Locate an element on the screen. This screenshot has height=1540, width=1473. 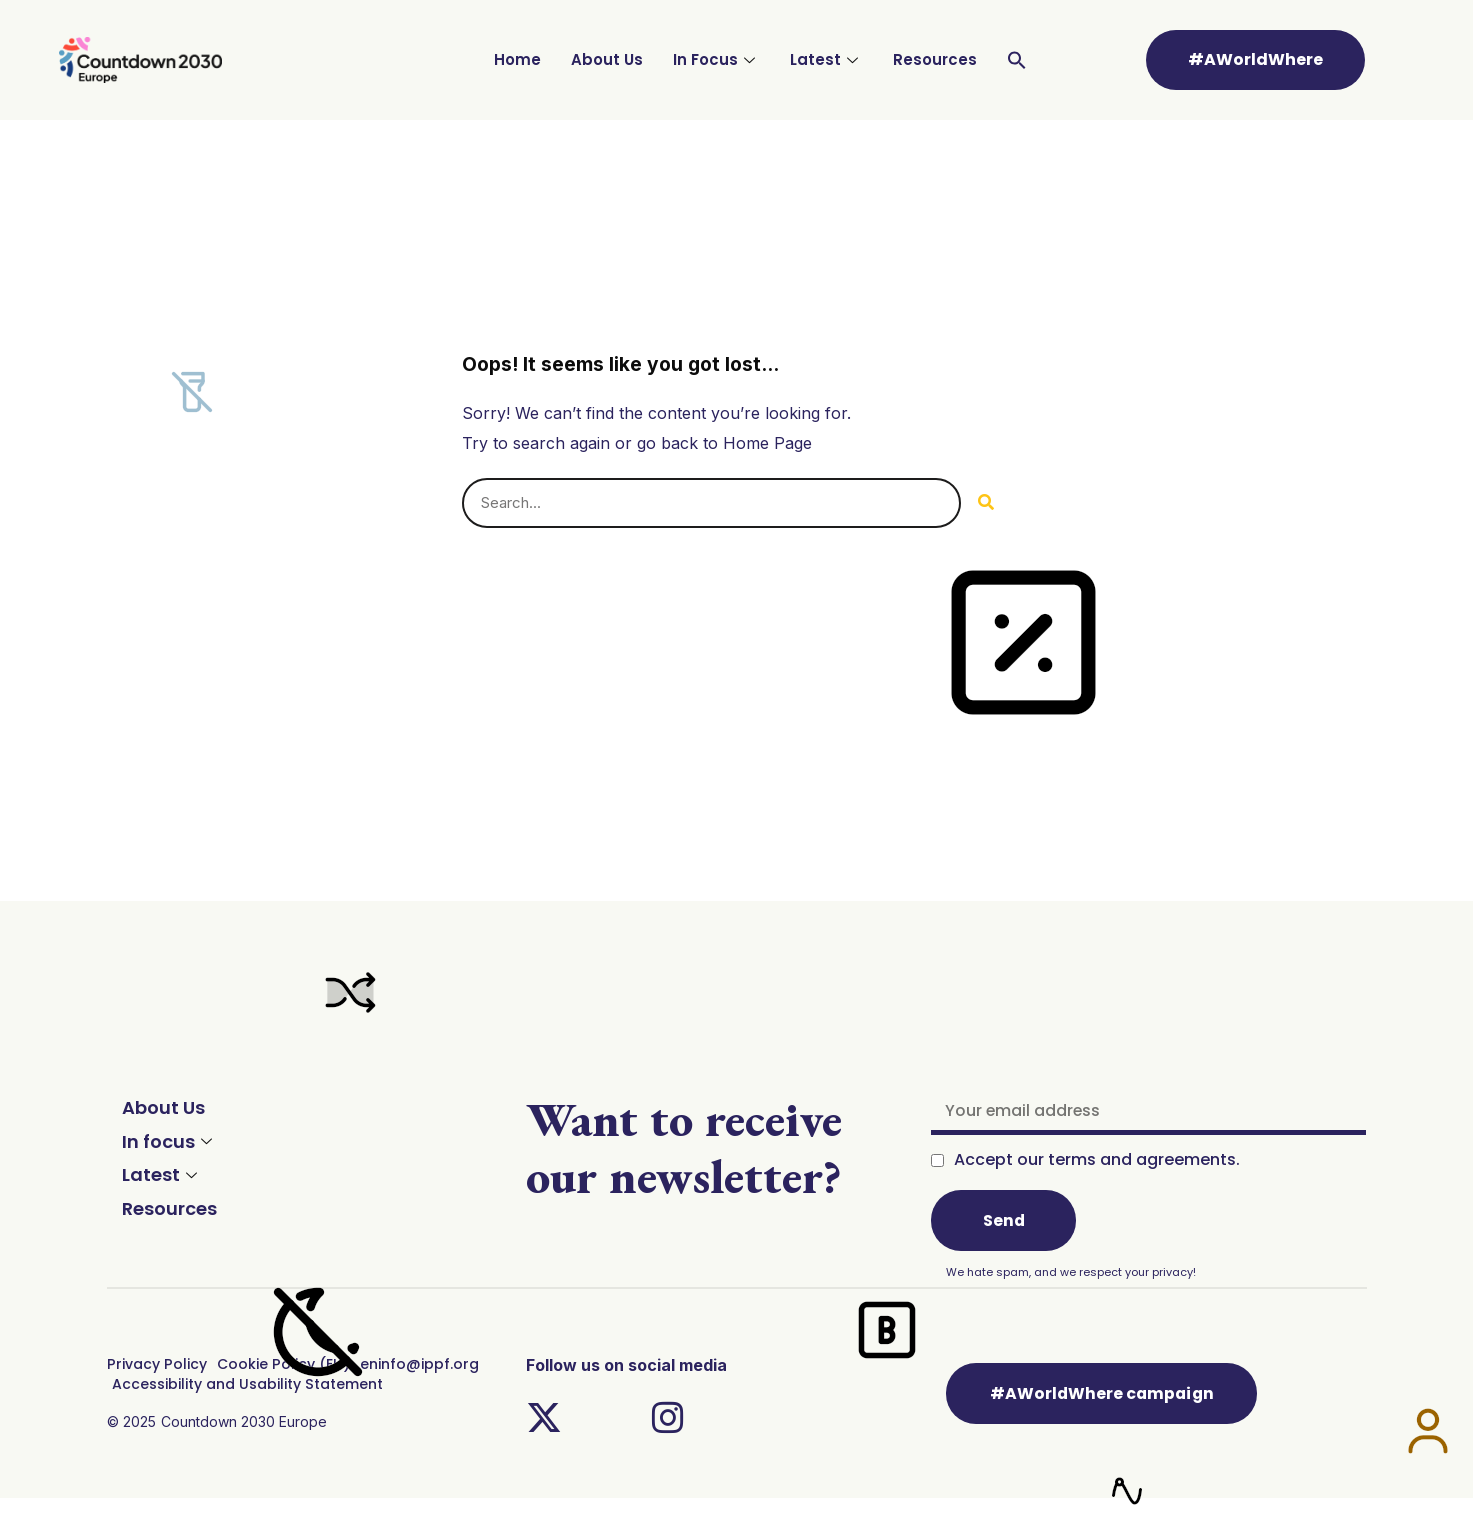
shuffle playlist or queue order is located at coordinates (349, 992).